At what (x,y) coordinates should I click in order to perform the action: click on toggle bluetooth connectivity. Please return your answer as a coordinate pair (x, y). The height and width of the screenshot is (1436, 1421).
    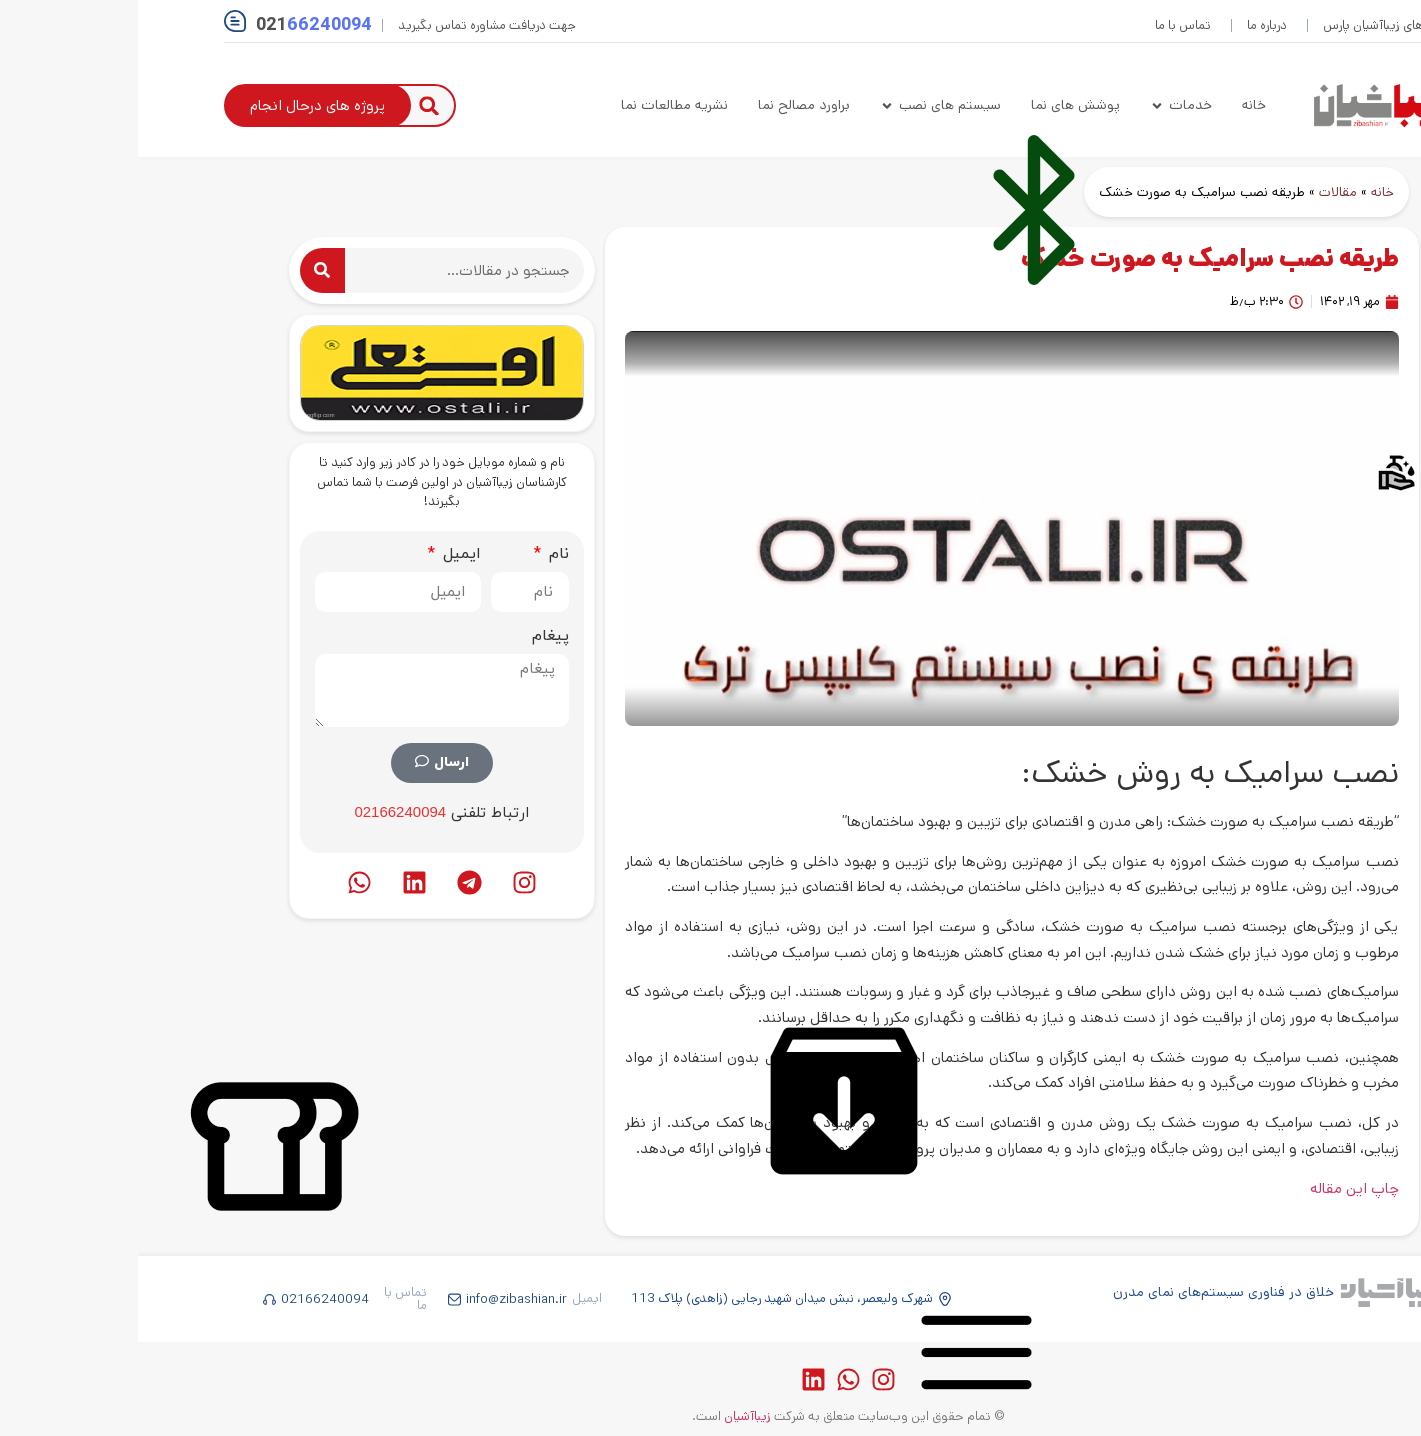
    Looking at the image, I should click on (1034, 210).